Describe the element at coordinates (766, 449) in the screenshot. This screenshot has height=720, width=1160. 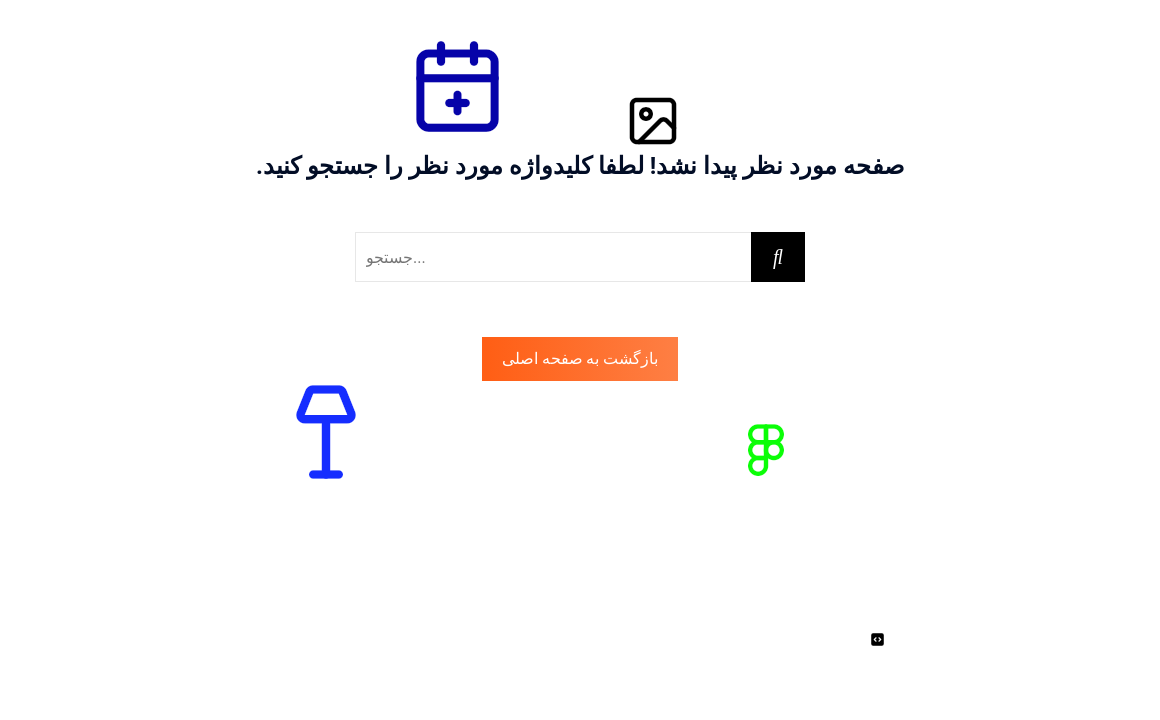
I see `open Figma design tool` at that location.